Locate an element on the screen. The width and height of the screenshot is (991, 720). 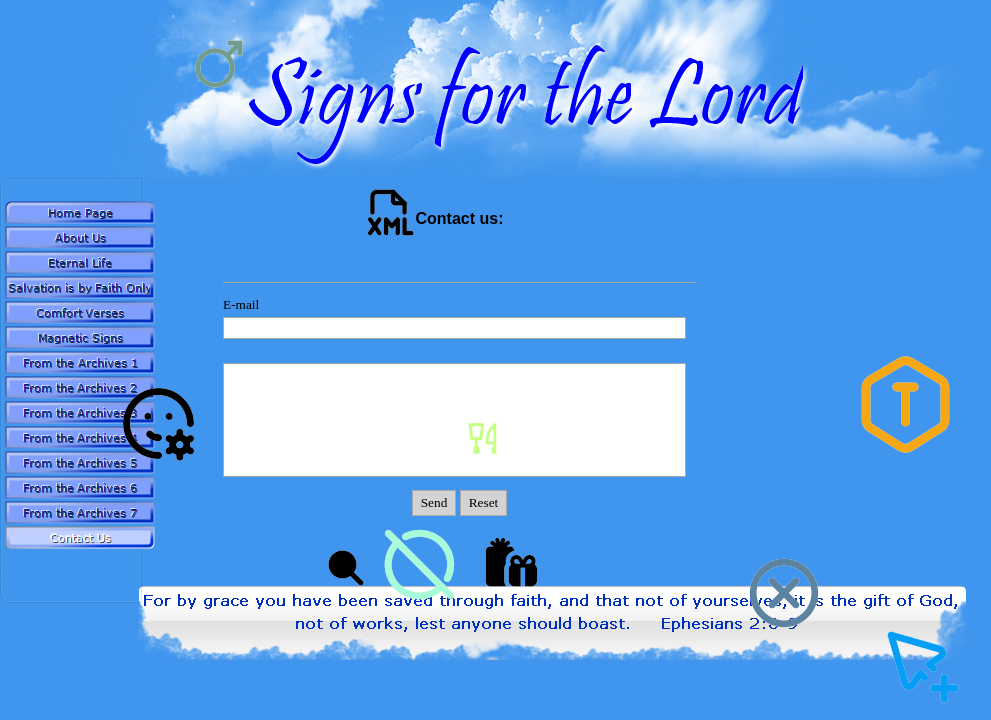
view gifts or rewards is located at coordinates (511, 563).